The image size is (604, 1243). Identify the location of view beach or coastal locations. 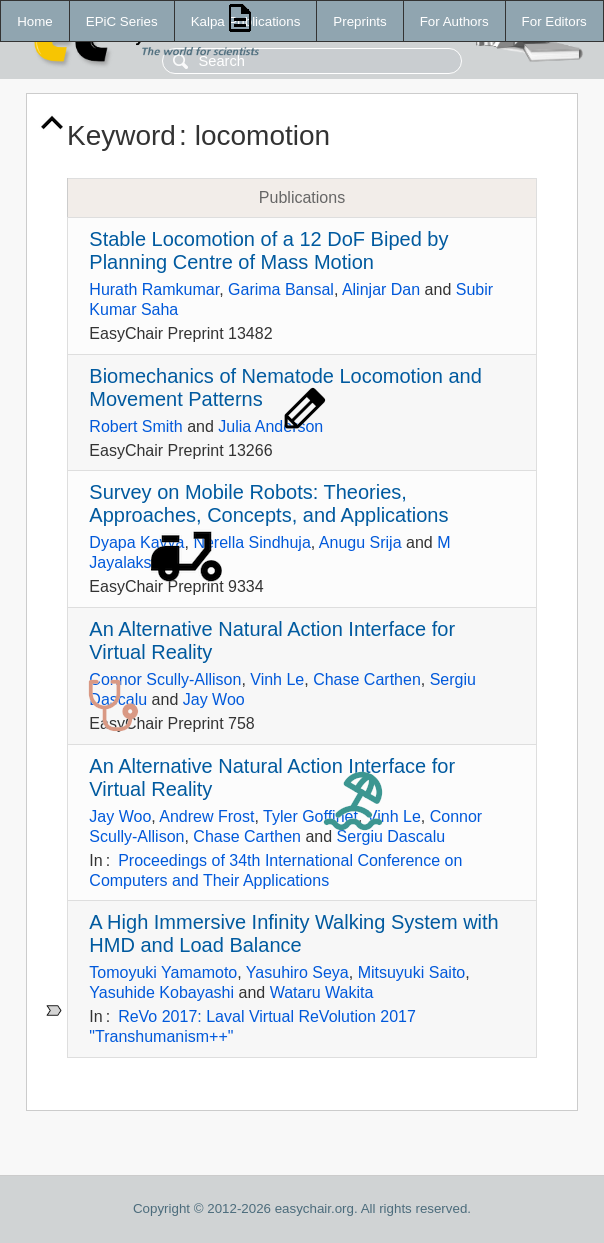
(353, 801).